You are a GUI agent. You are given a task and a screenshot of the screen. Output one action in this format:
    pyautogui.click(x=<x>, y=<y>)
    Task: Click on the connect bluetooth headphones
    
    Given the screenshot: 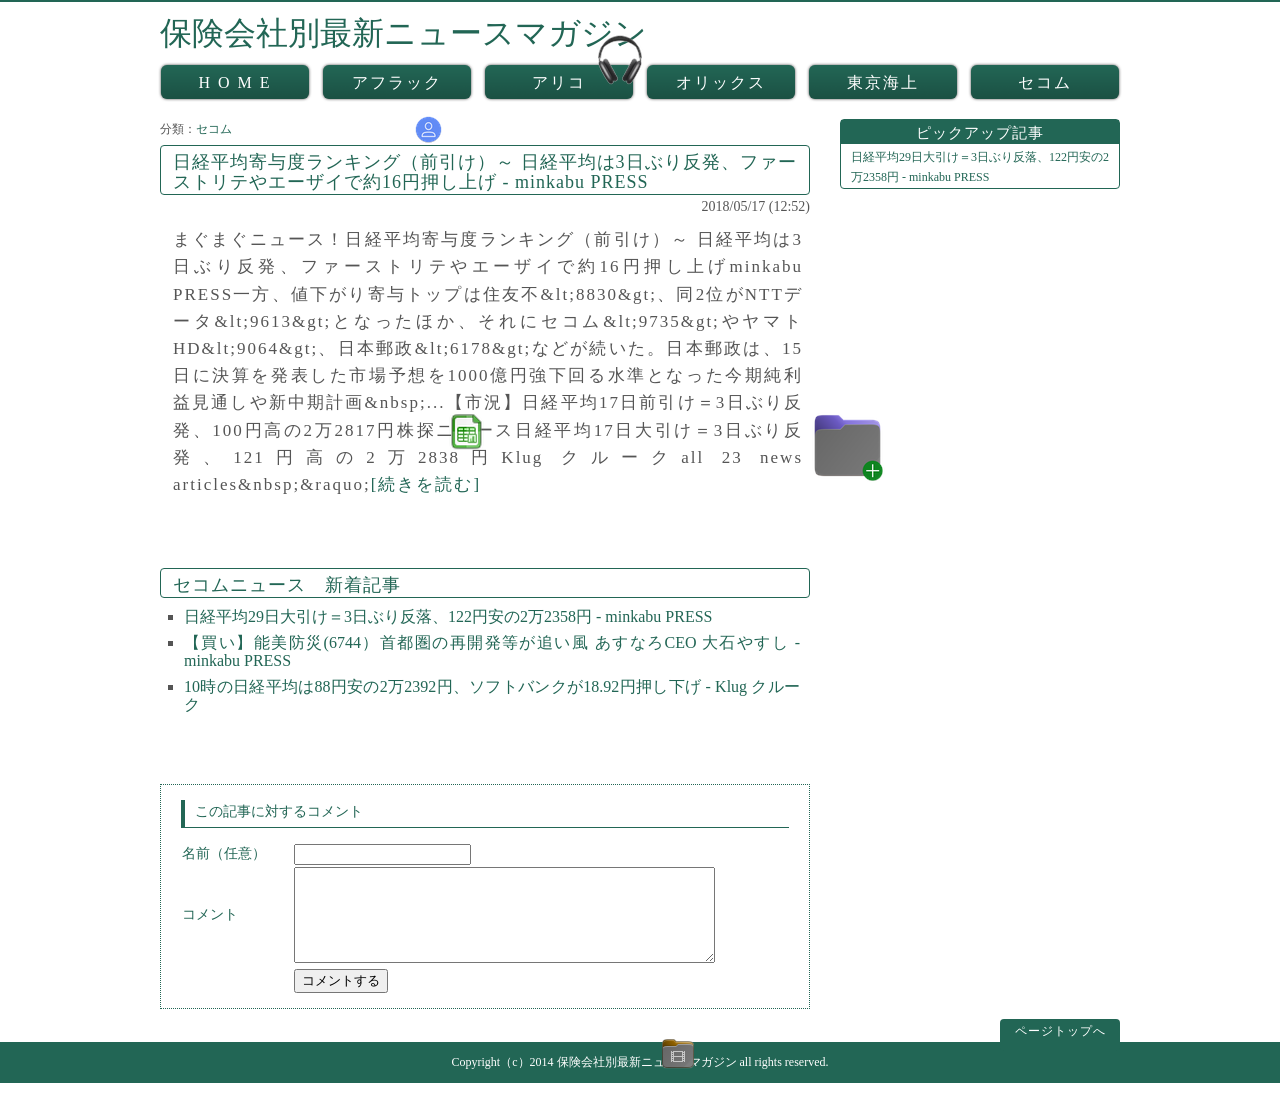 What is the action you would take?
    pyautogui.click(x=620, y=60)
    